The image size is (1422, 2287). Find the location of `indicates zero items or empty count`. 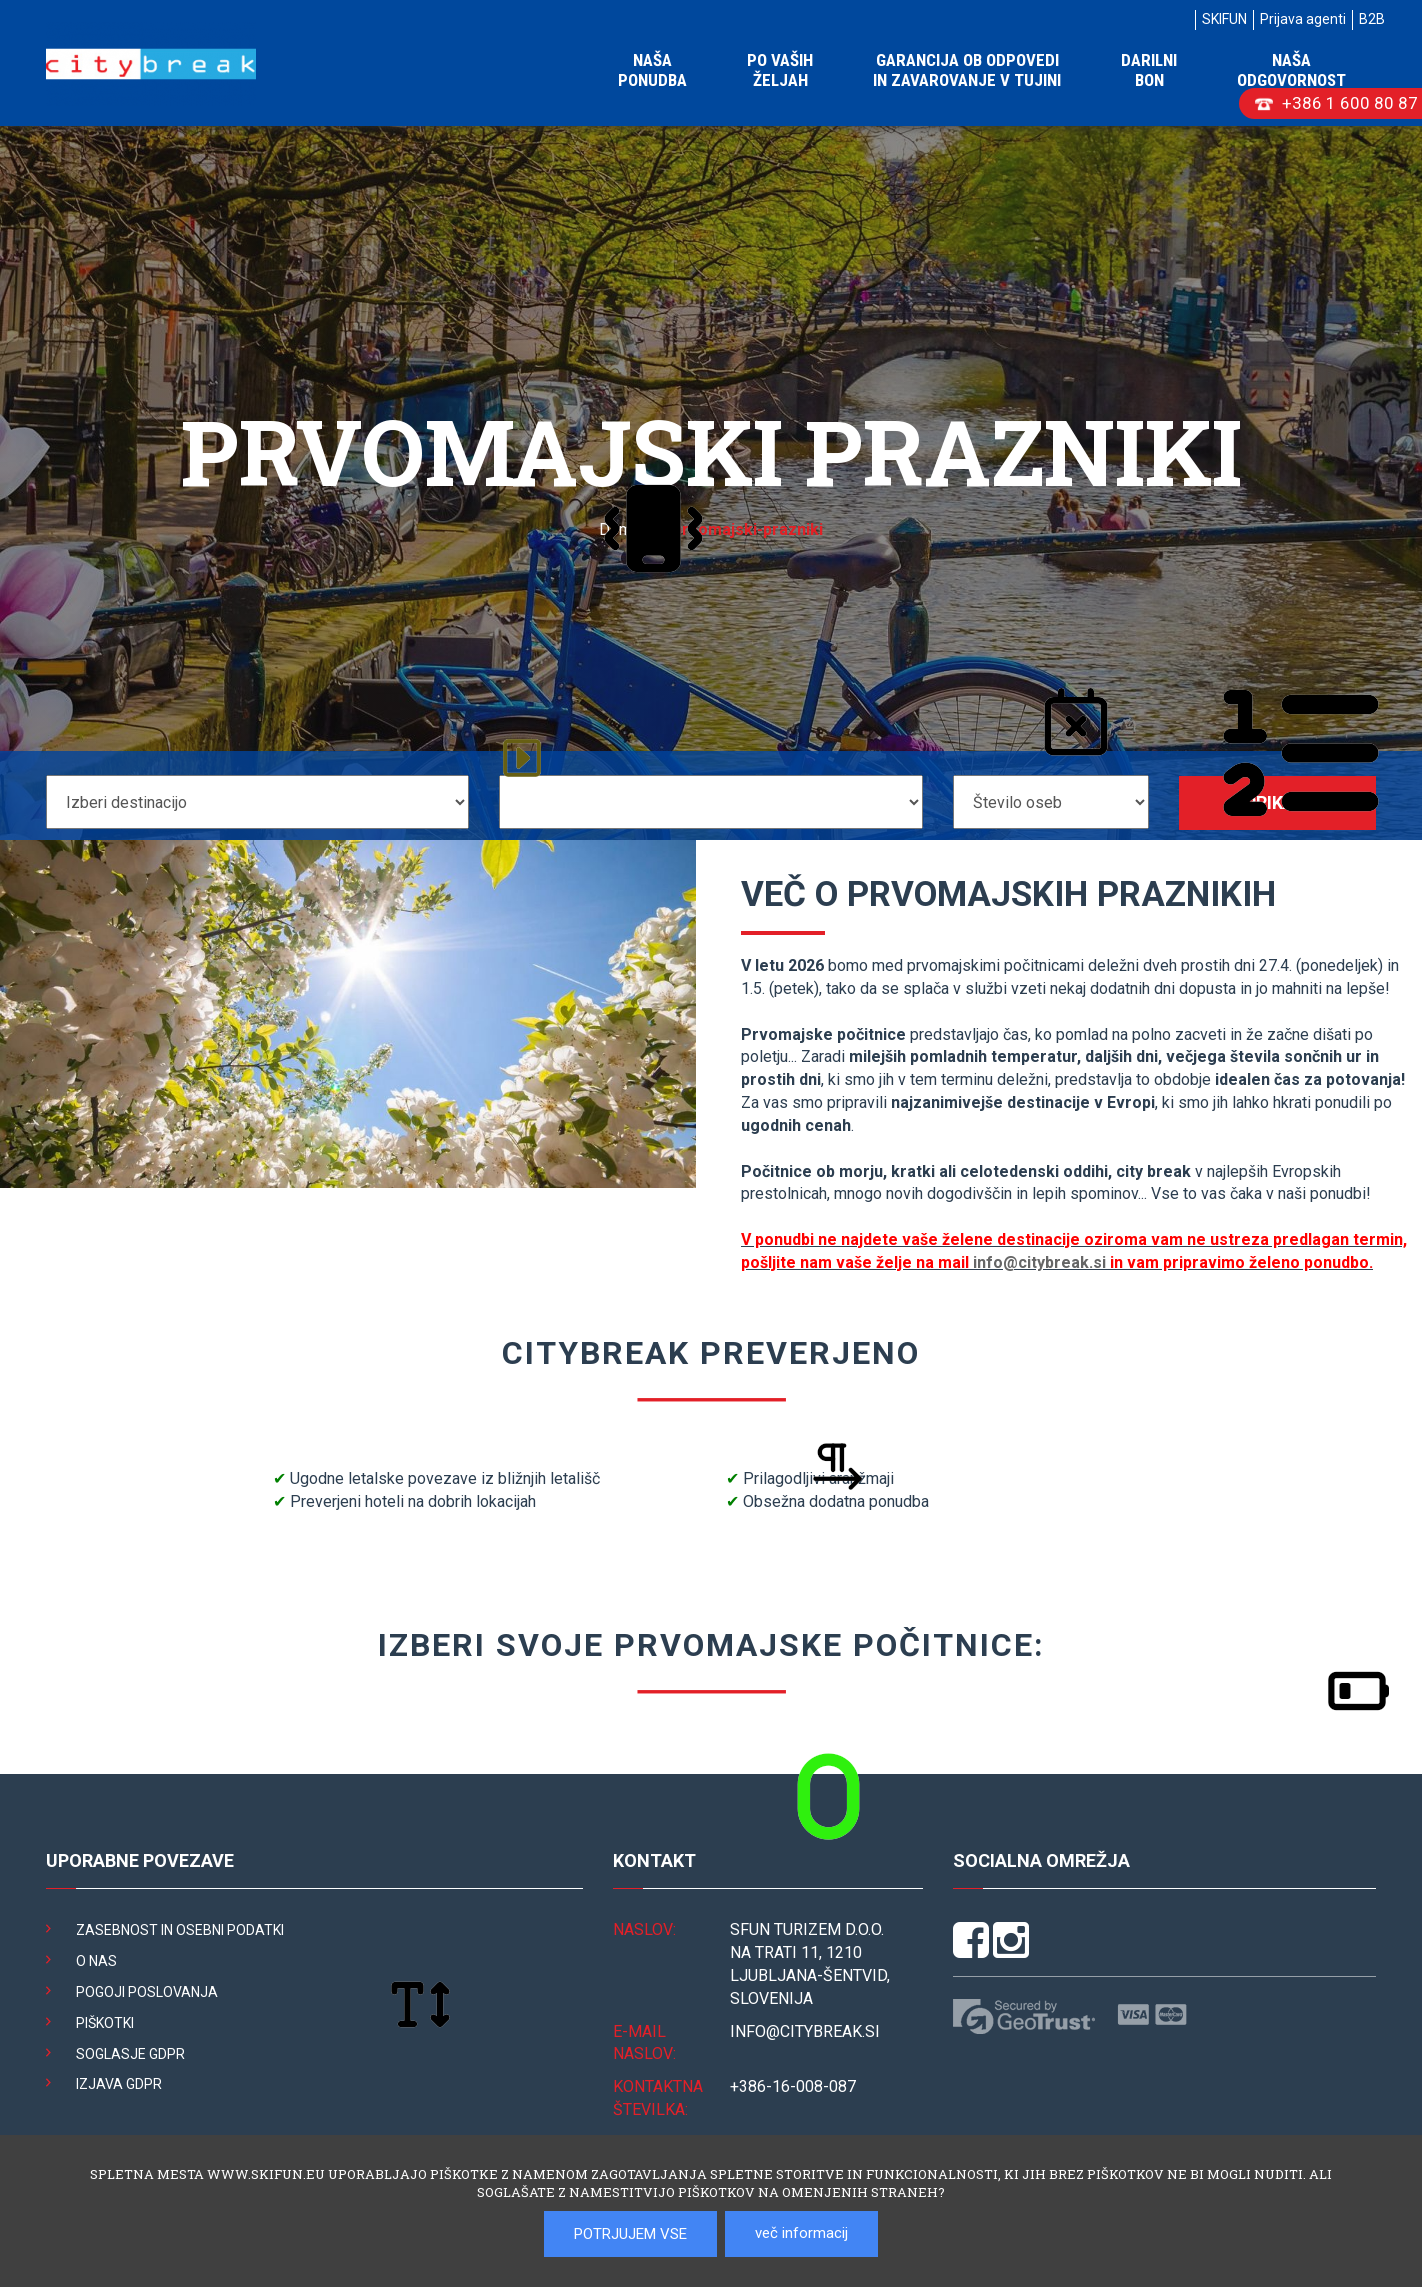

indicates zero items or empty count is located at coordinates (828, 1796).